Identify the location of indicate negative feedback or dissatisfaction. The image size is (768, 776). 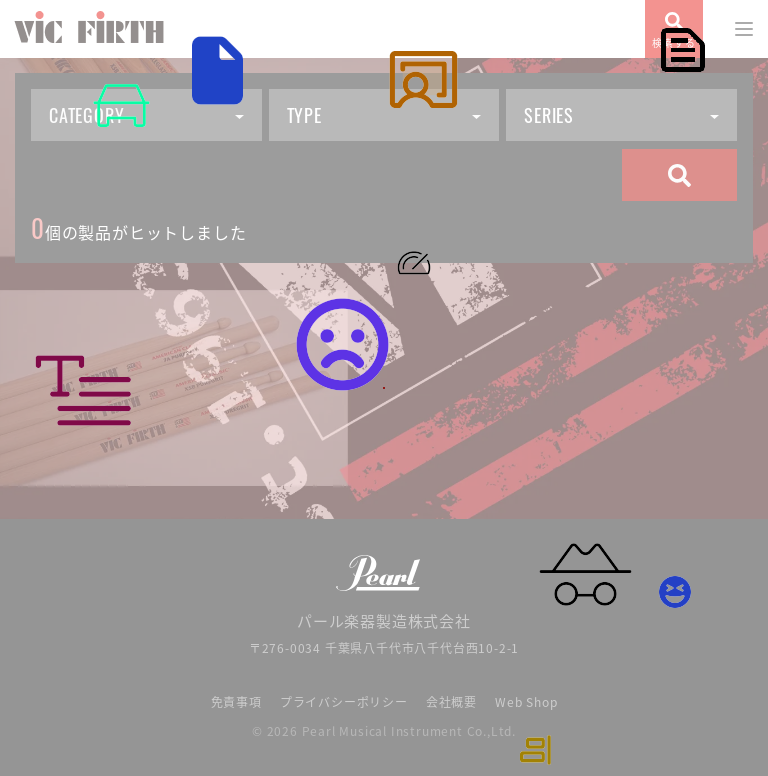
(342, 344).